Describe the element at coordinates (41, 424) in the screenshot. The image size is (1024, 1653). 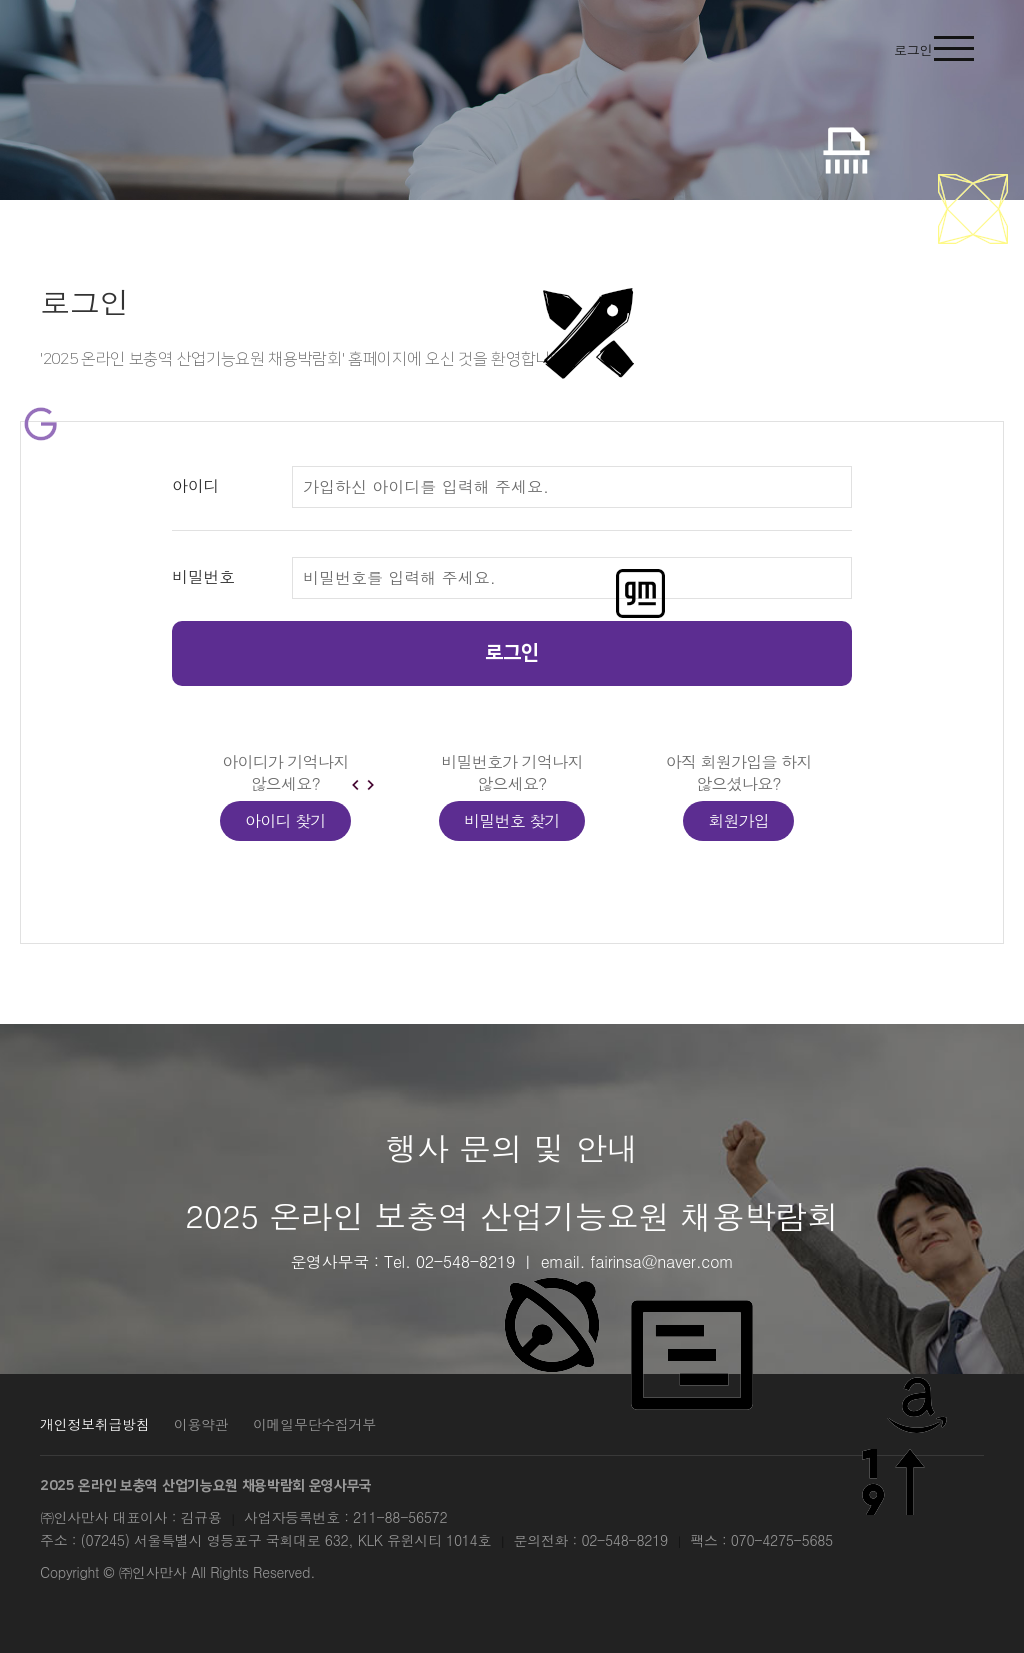
I see `sign in with Google` at that location.